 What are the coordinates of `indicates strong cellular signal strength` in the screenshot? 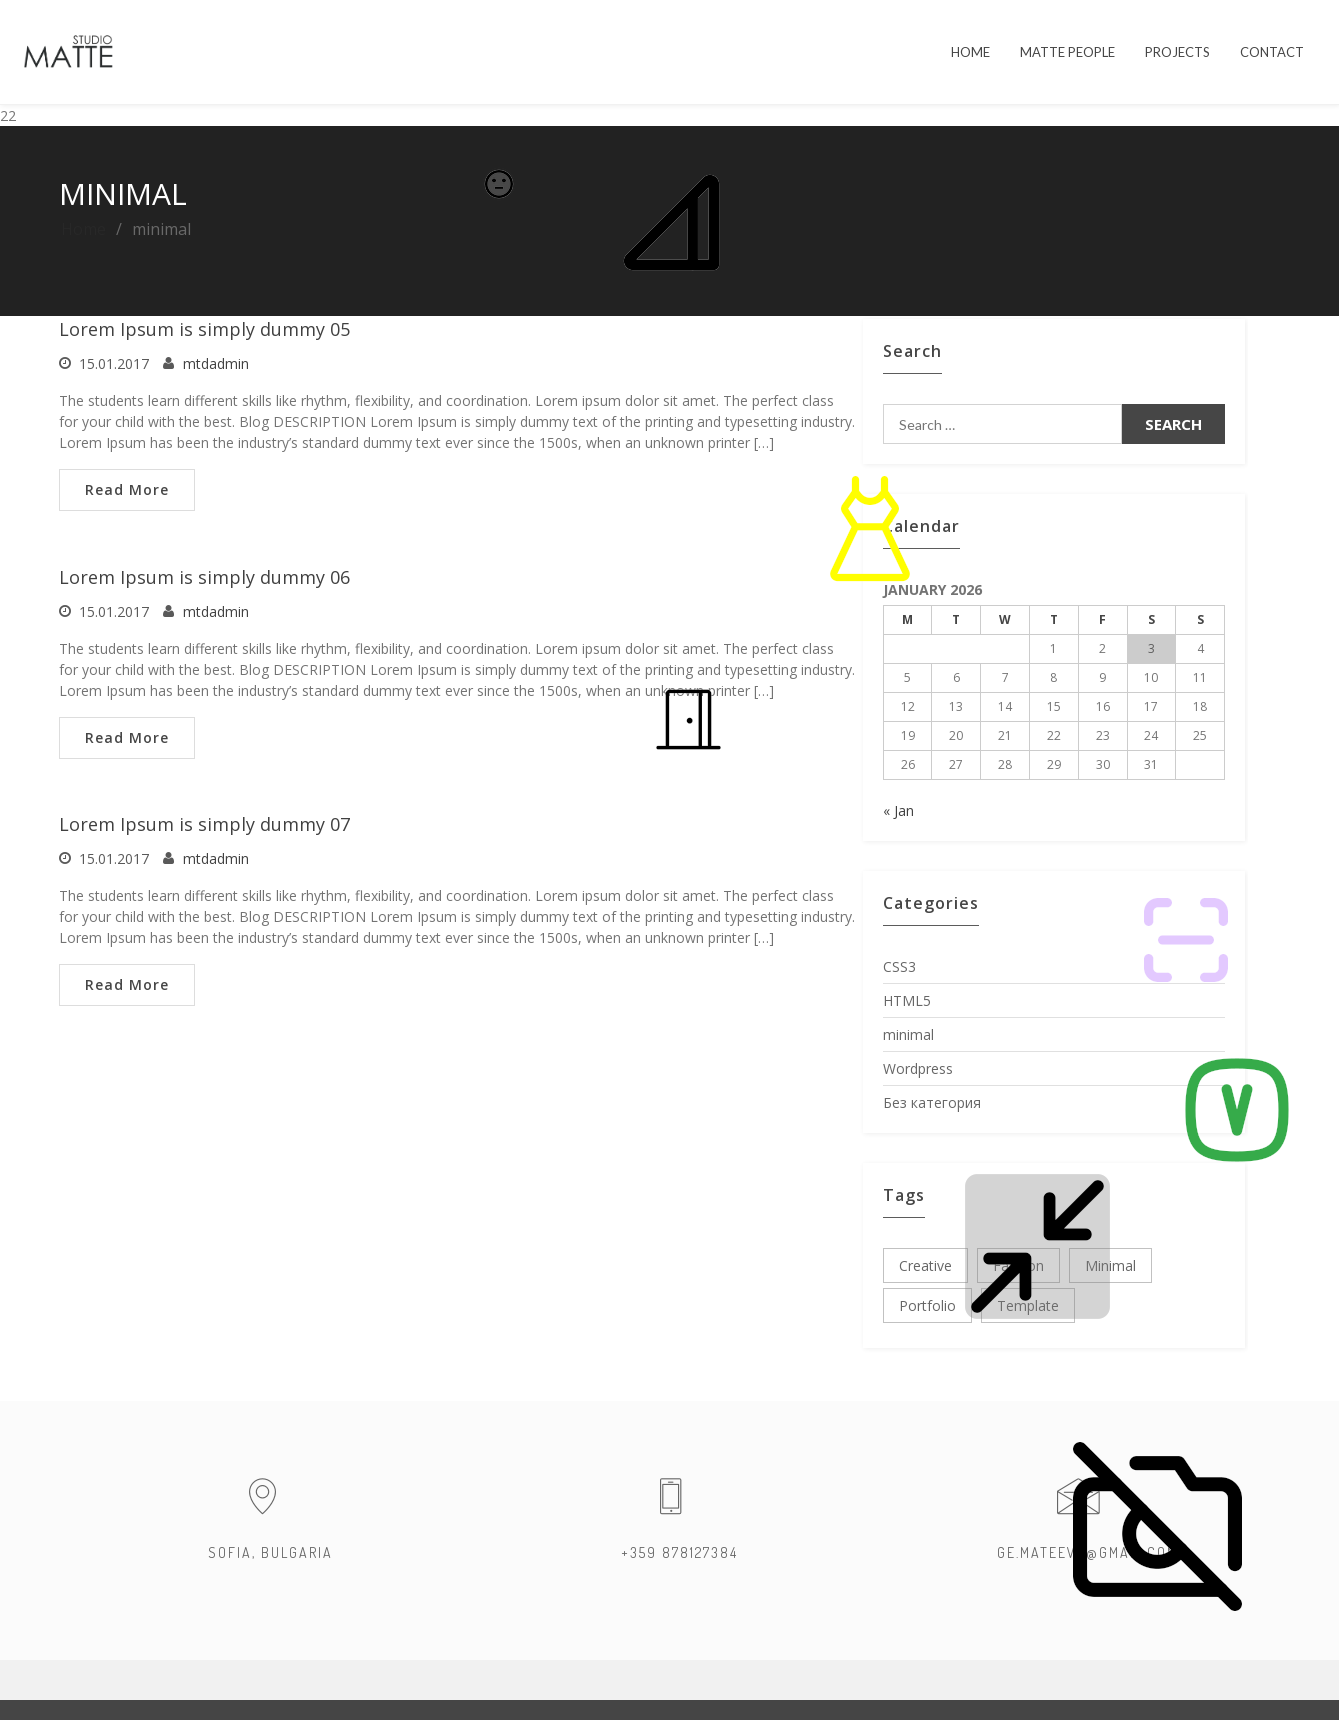 It's located at (671, 222).